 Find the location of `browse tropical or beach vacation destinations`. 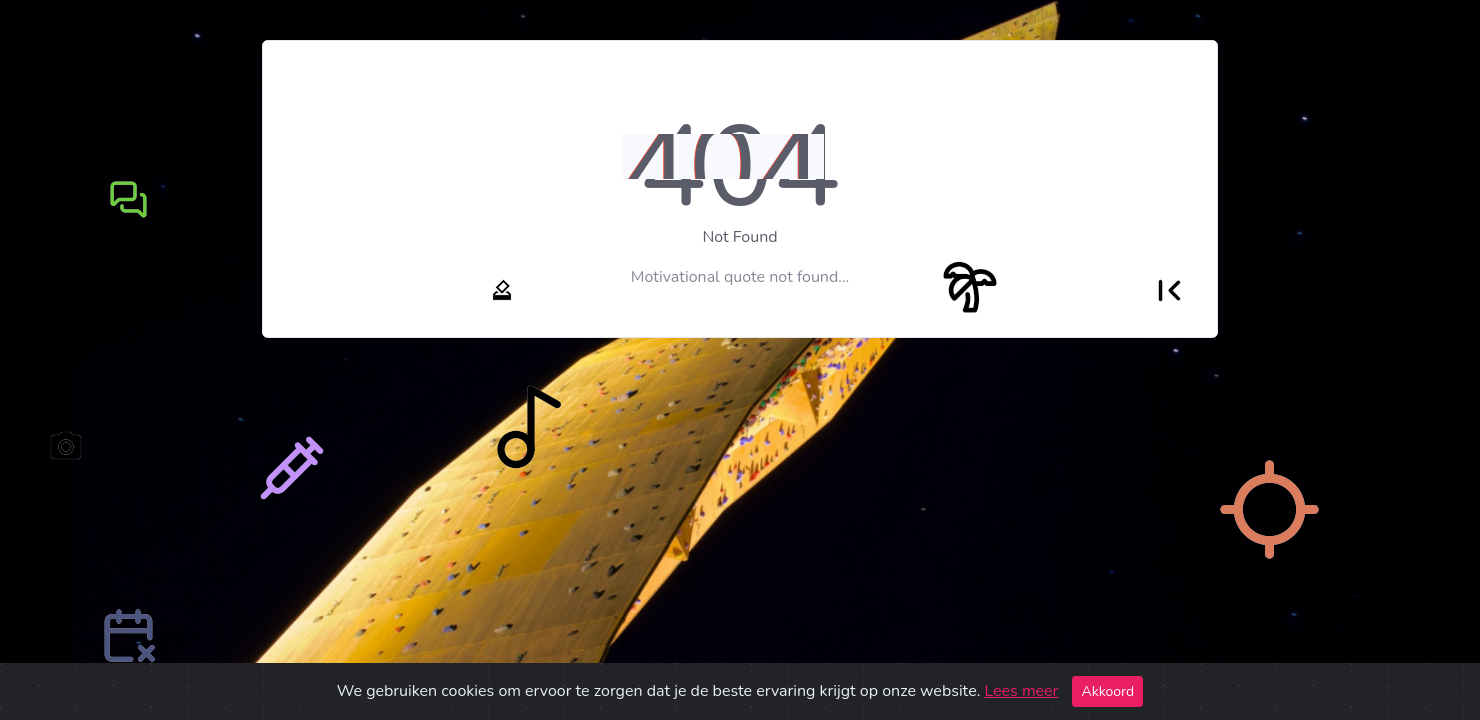

browse tropical or beach vacation destinations is located at coordinates (970, 286).